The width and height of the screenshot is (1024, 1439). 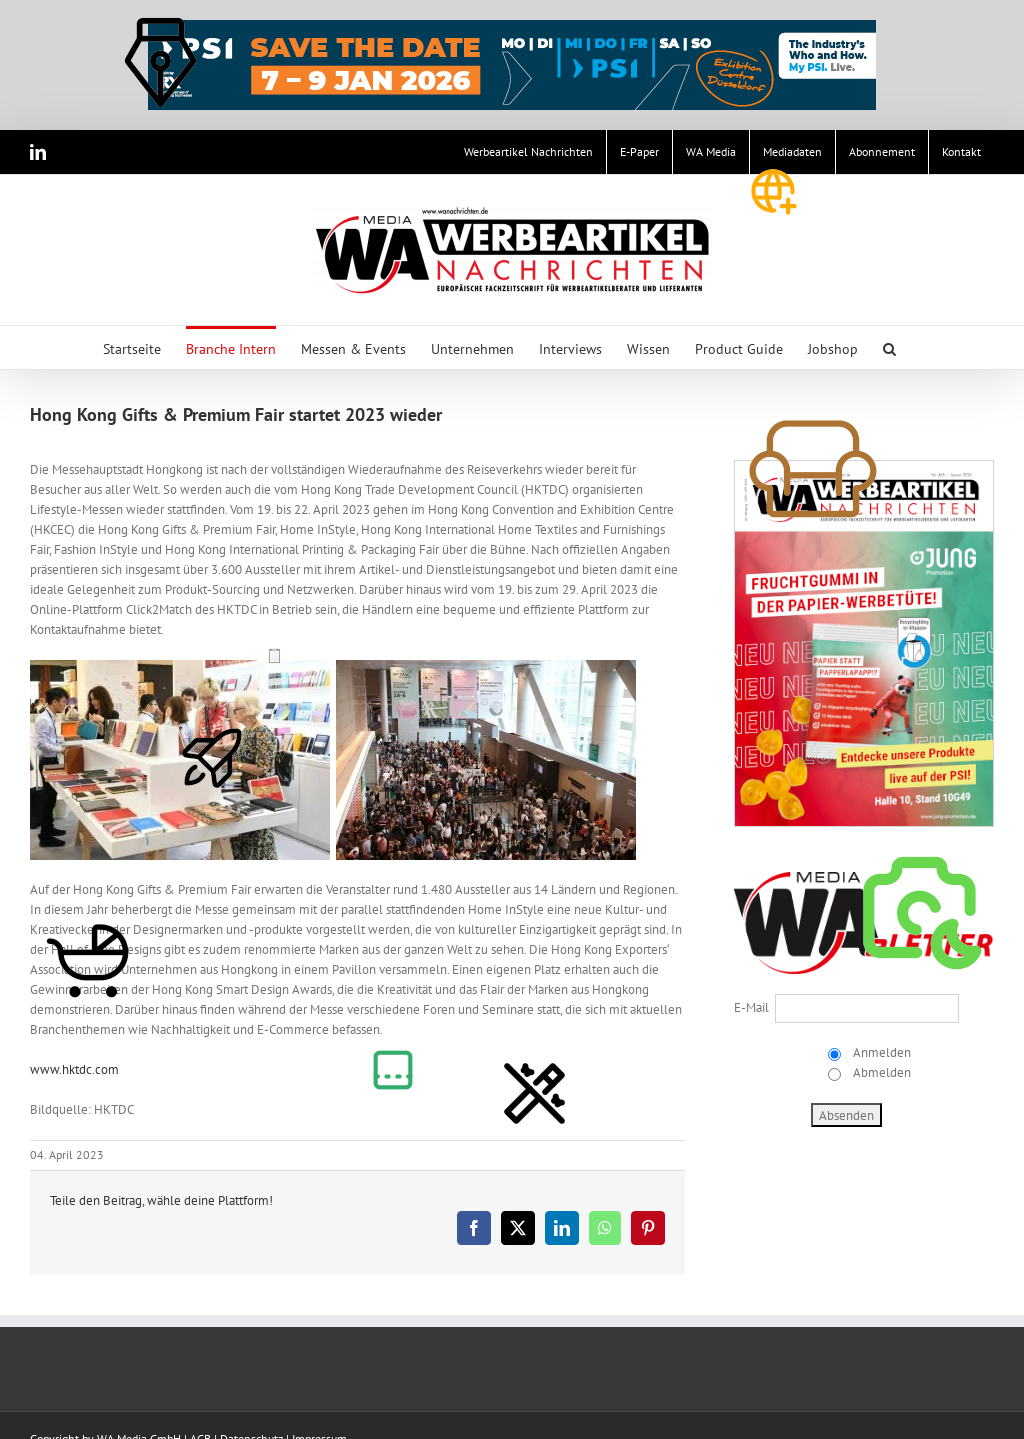 What do you see at coordinates (213, 757) in the screenshot?
I see `launch or deploy a project` at bounding box center [213, 757].